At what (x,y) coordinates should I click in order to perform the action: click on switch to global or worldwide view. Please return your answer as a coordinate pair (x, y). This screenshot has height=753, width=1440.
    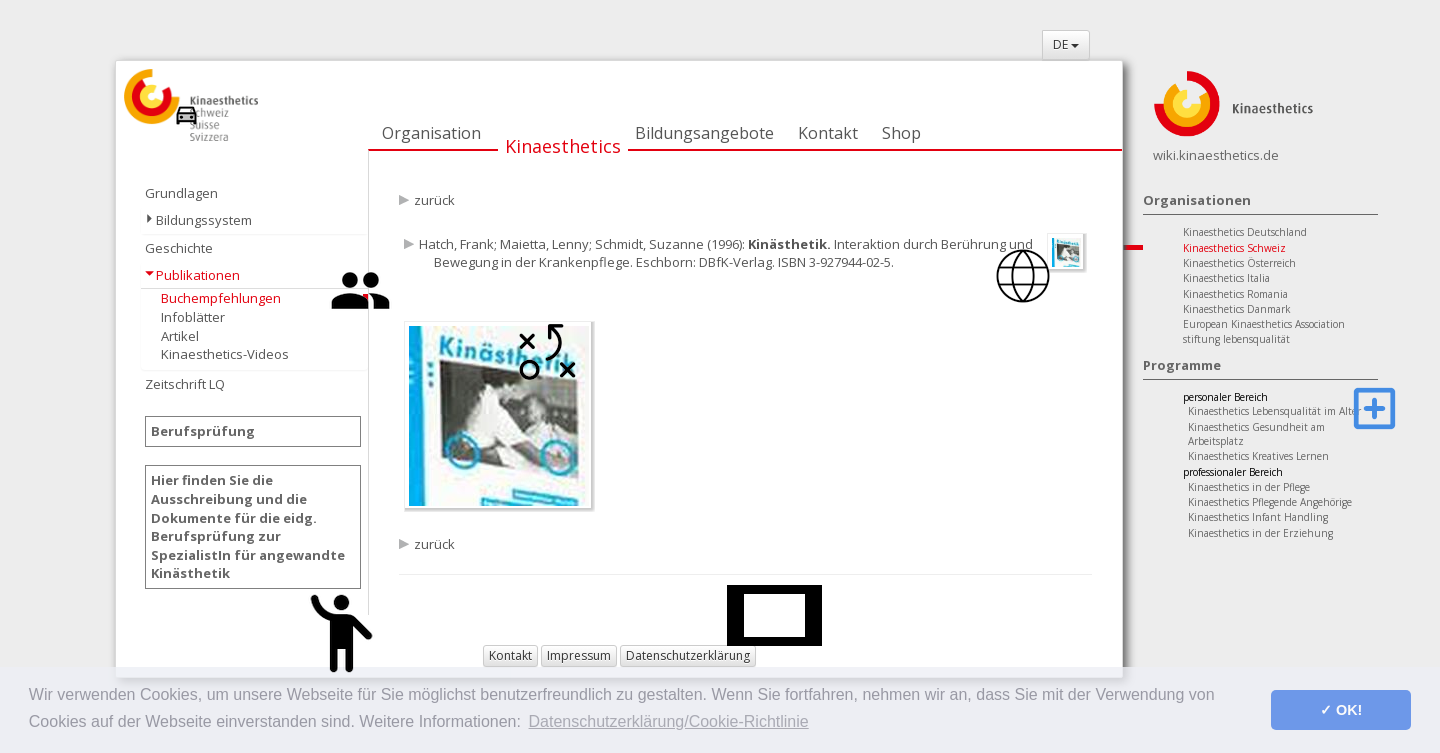
    Looking at the image, I should click on (1023, 276).